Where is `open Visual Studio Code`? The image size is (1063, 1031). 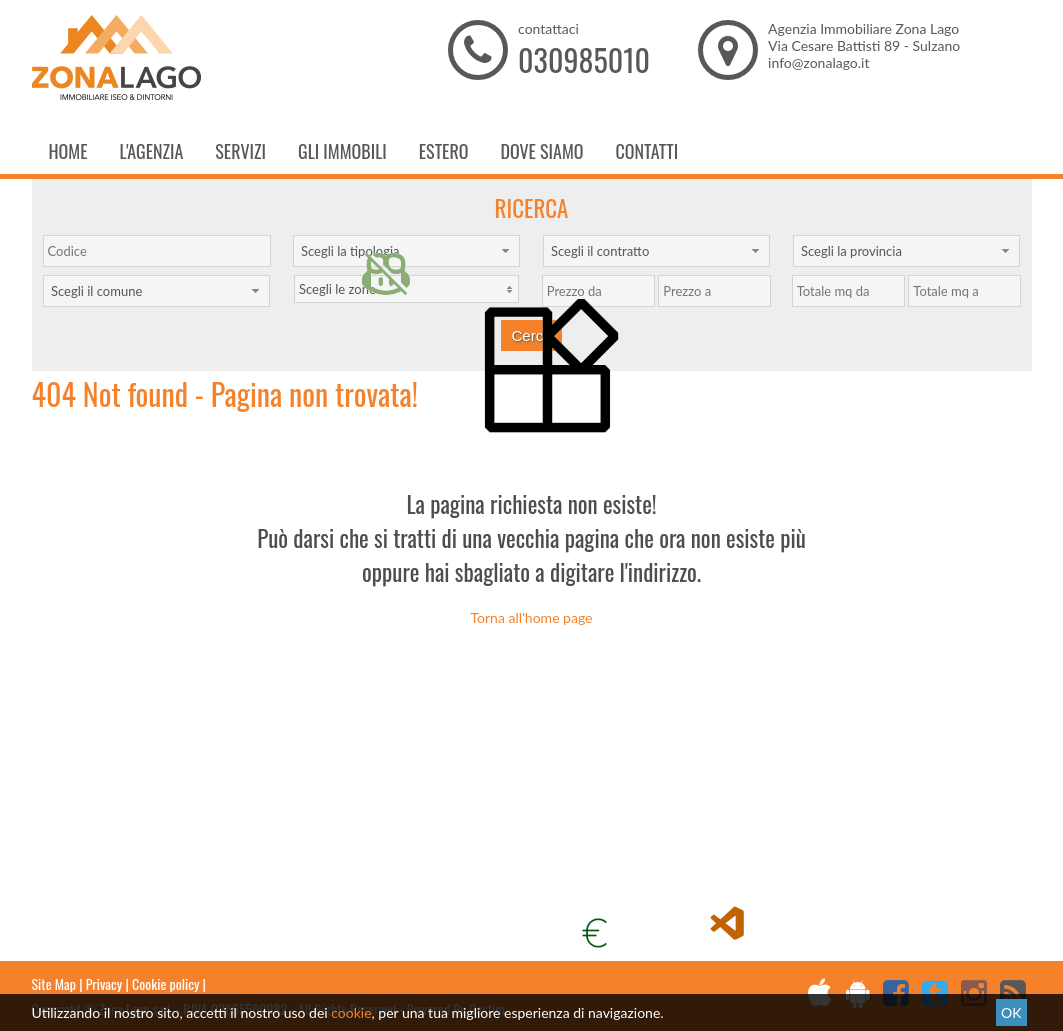 open Visual Studio Code is located at coordinates (728, 924).